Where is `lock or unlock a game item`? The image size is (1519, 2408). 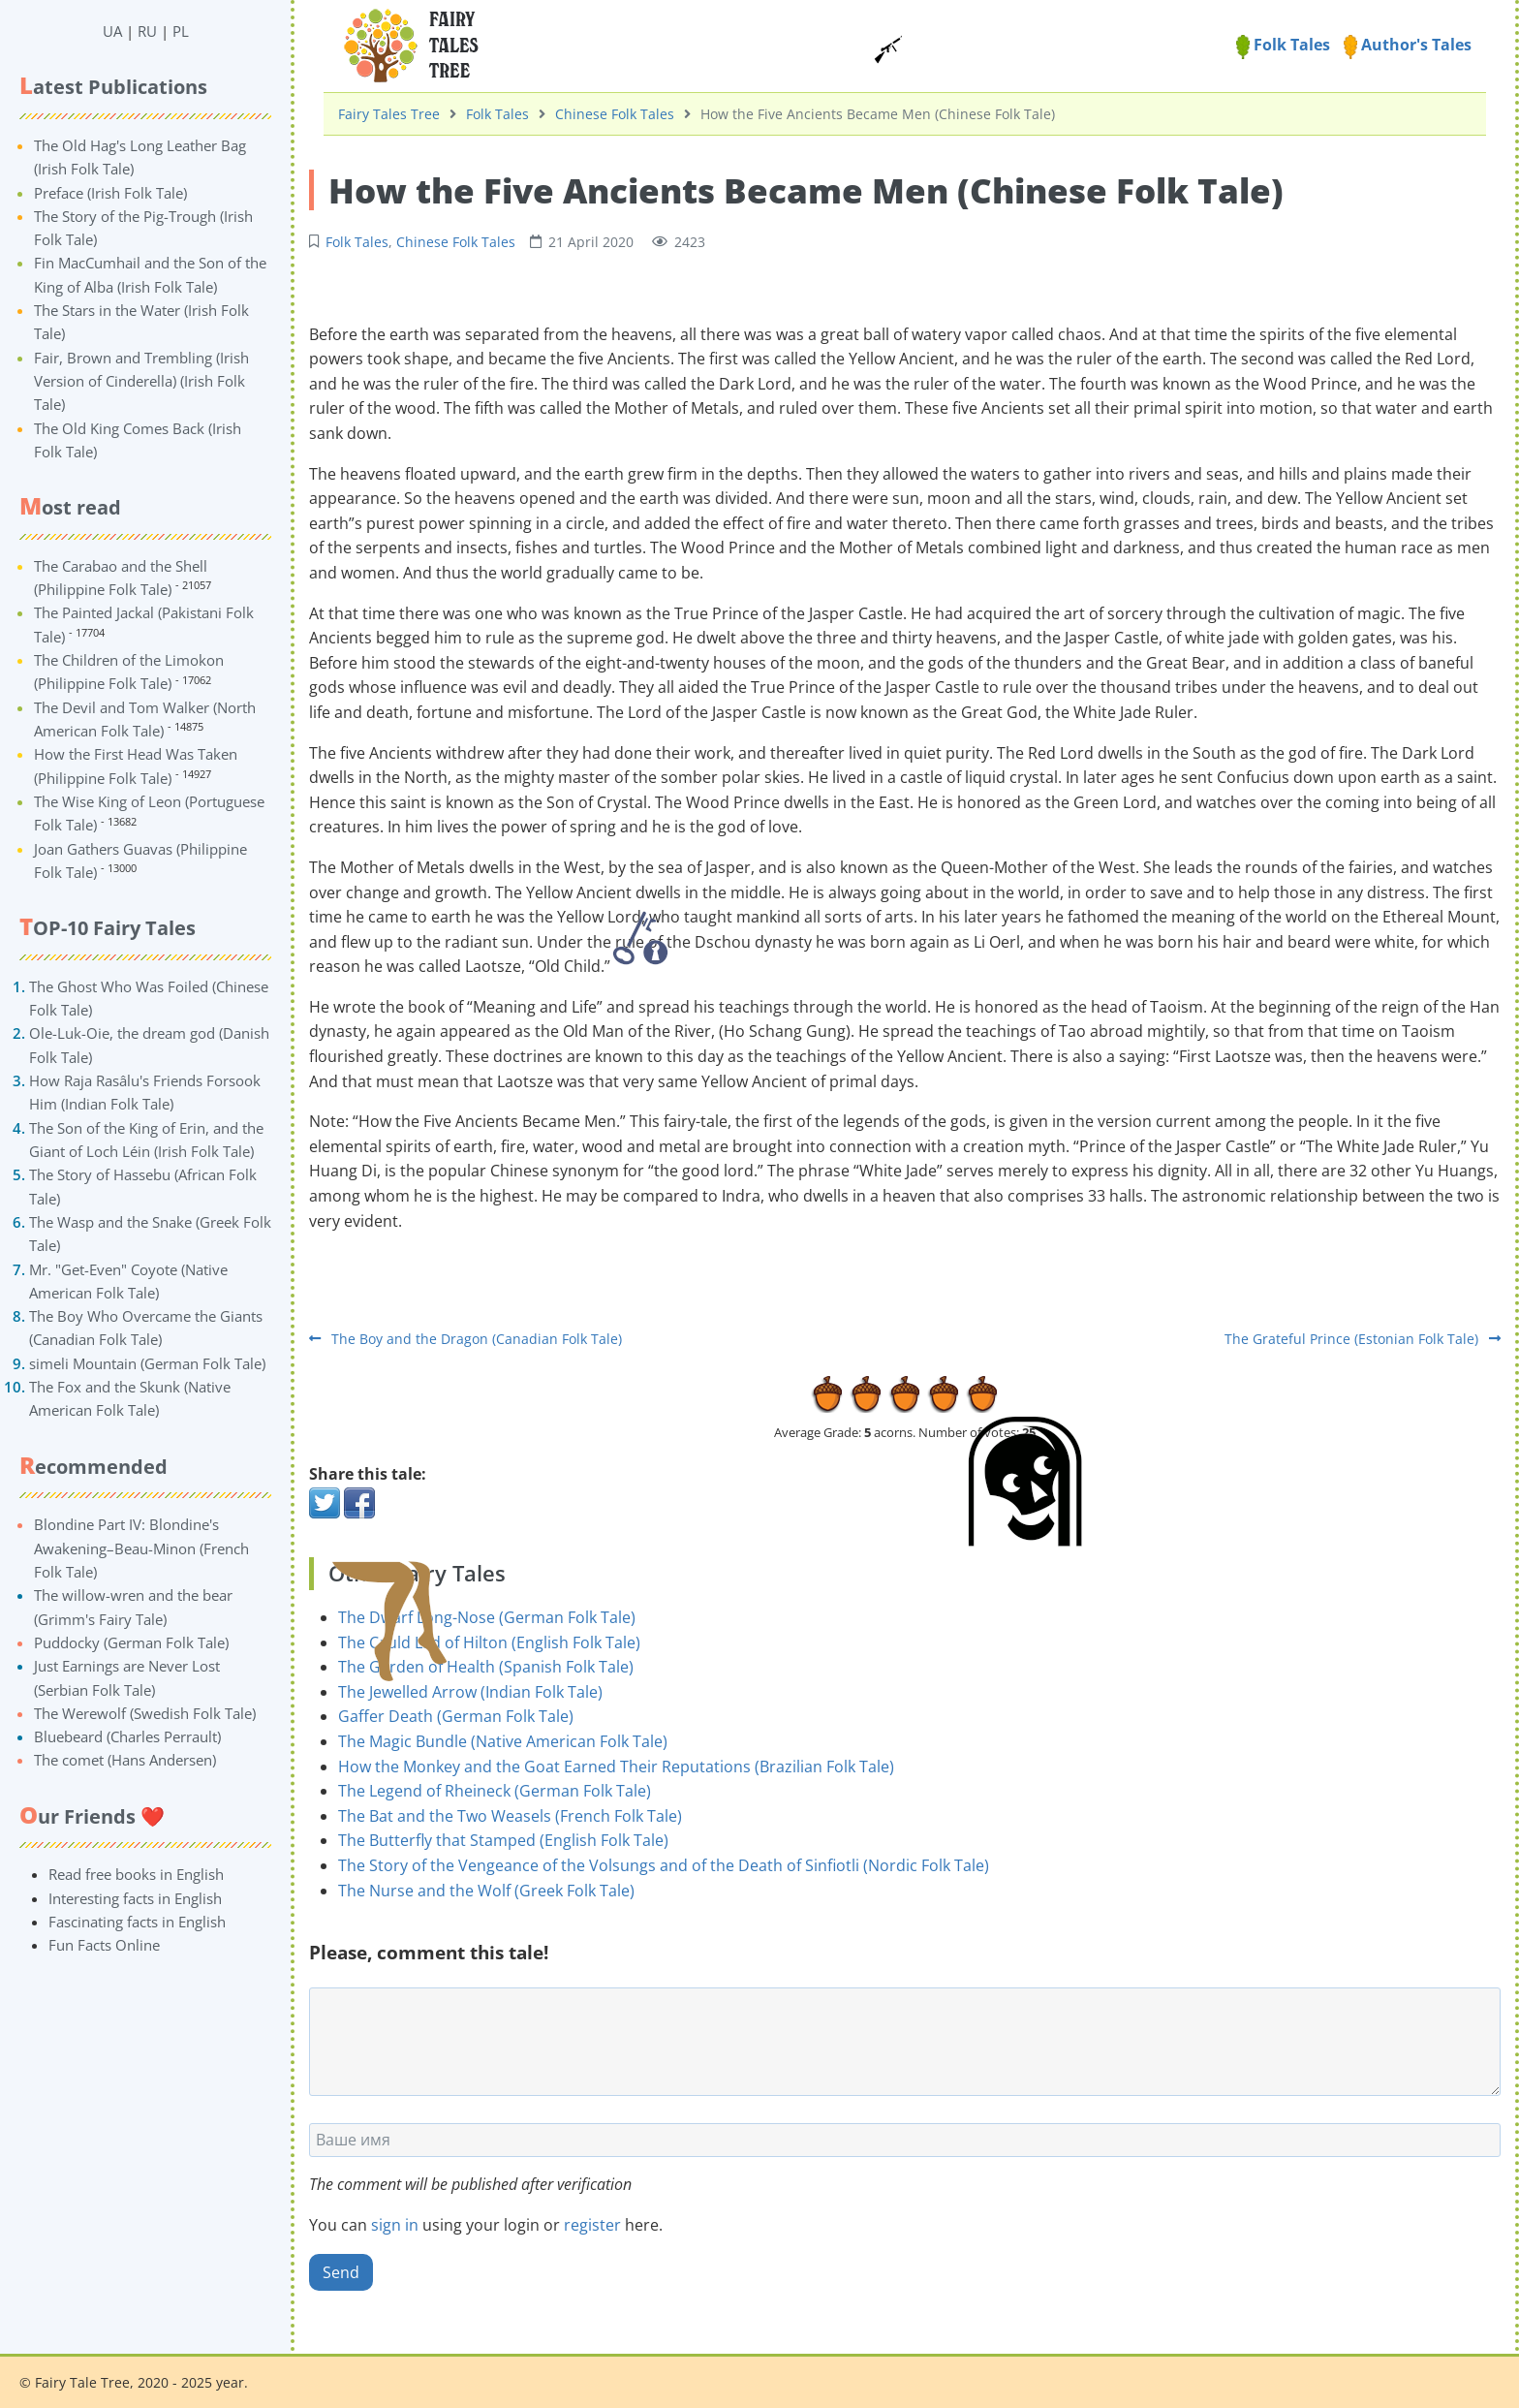
lock or unlock a game item is located at coordinates (640, 938).